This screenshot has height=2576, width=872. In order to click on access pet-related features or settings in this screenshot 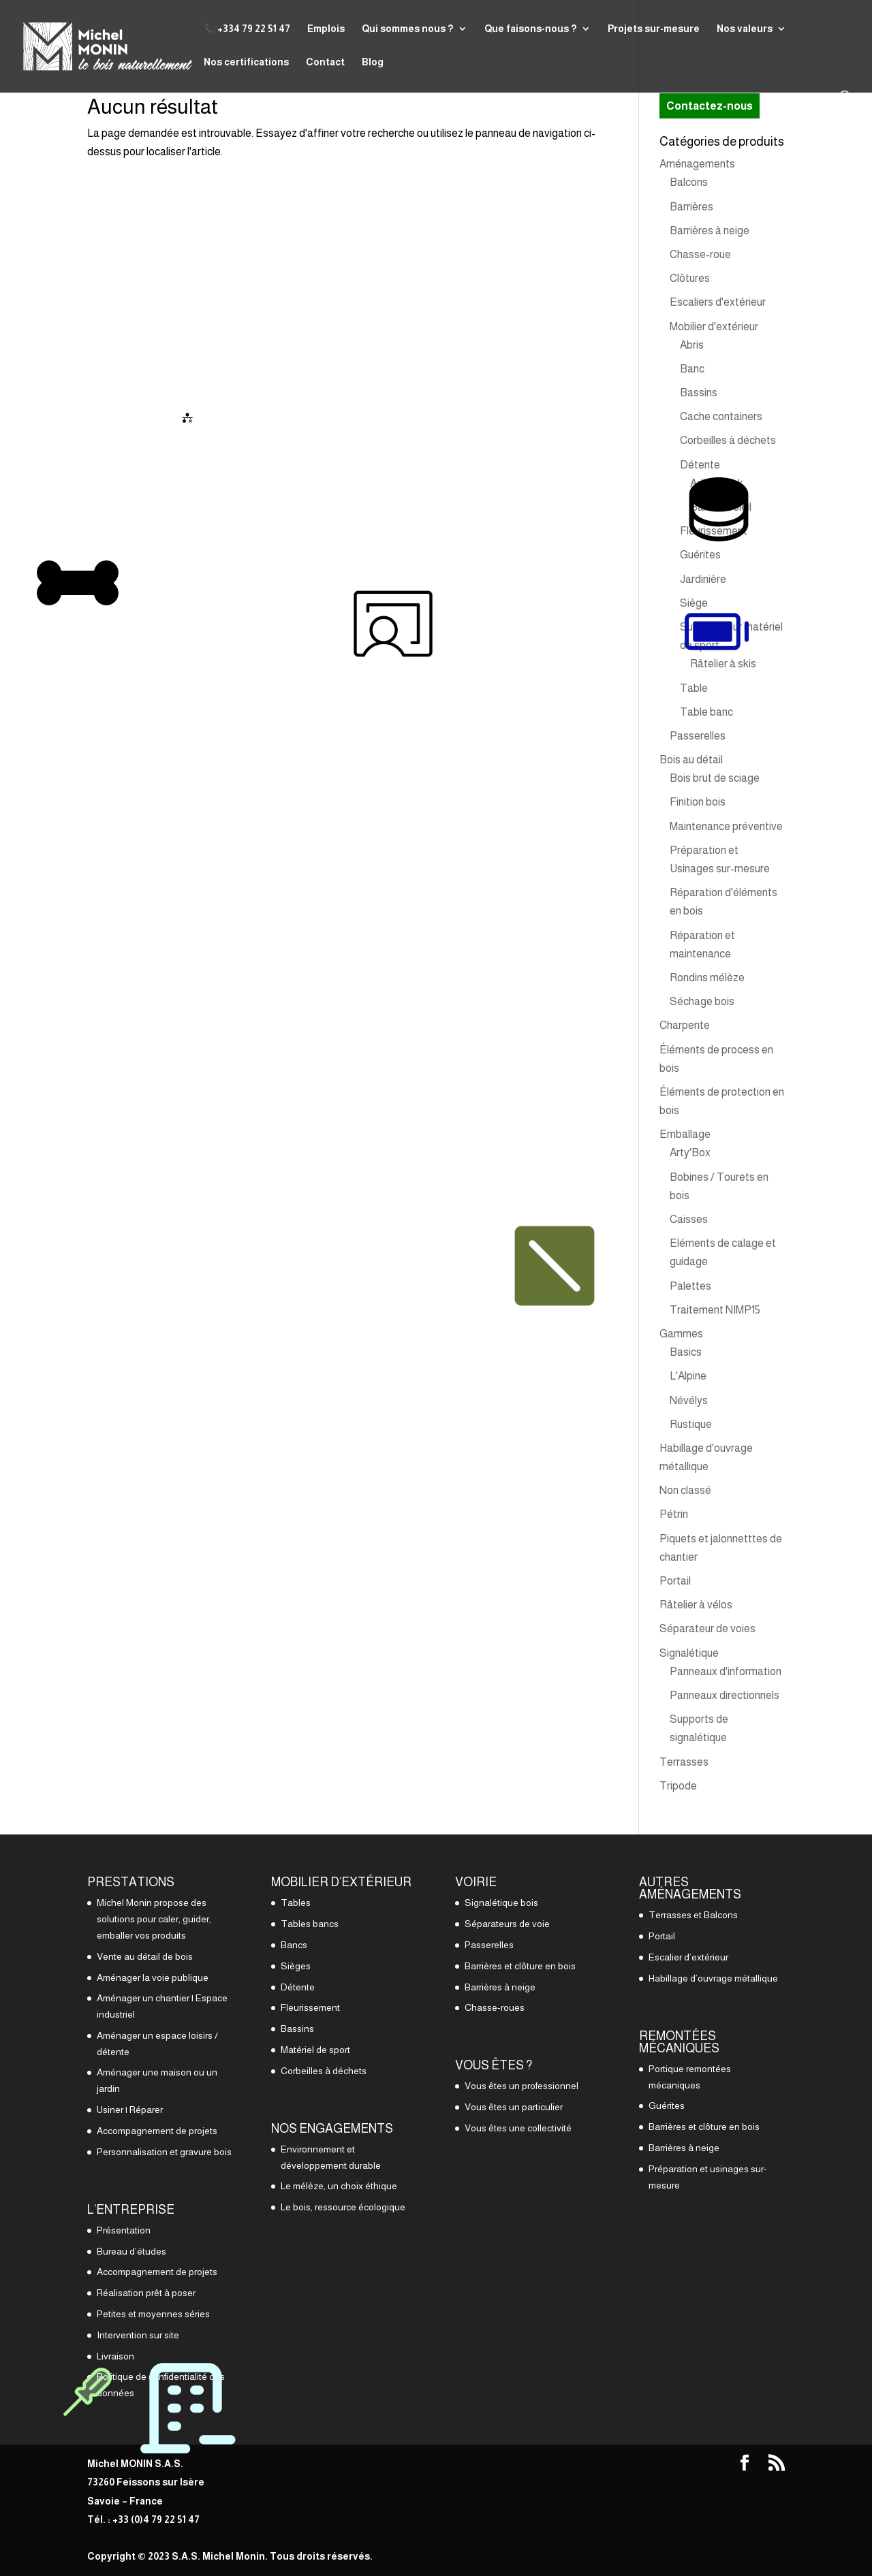, I will do `click(78, 583)`.